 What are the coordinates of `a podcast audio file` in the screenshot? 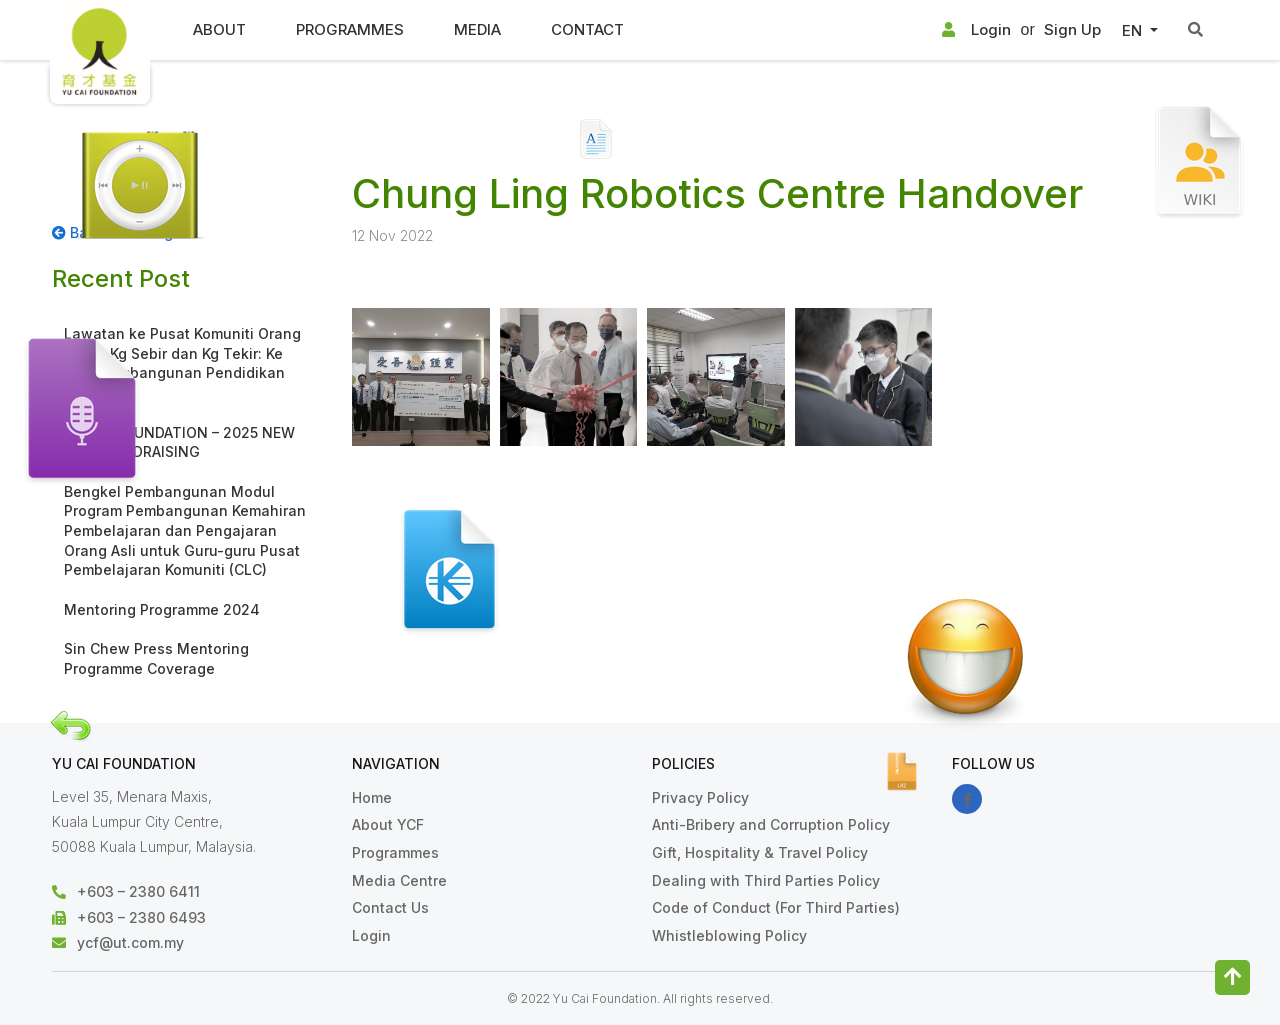 It's located at (82, 411).